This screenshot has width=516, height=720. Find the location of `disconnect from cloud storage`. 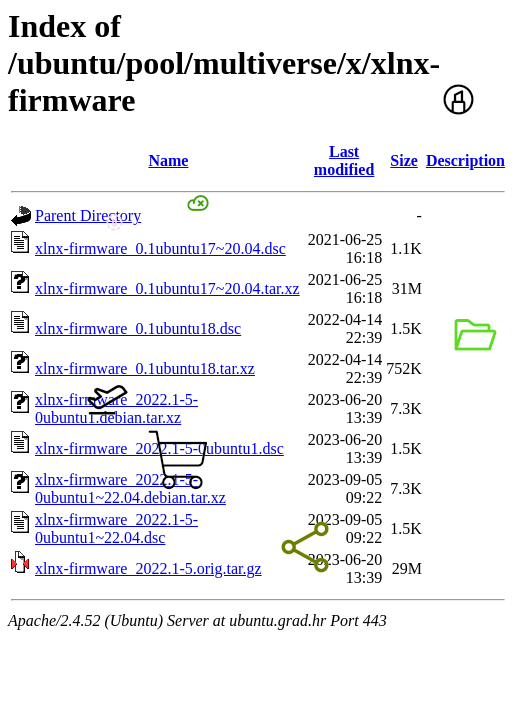

disconnect from cloud storage is located at coordinates (198, 203).